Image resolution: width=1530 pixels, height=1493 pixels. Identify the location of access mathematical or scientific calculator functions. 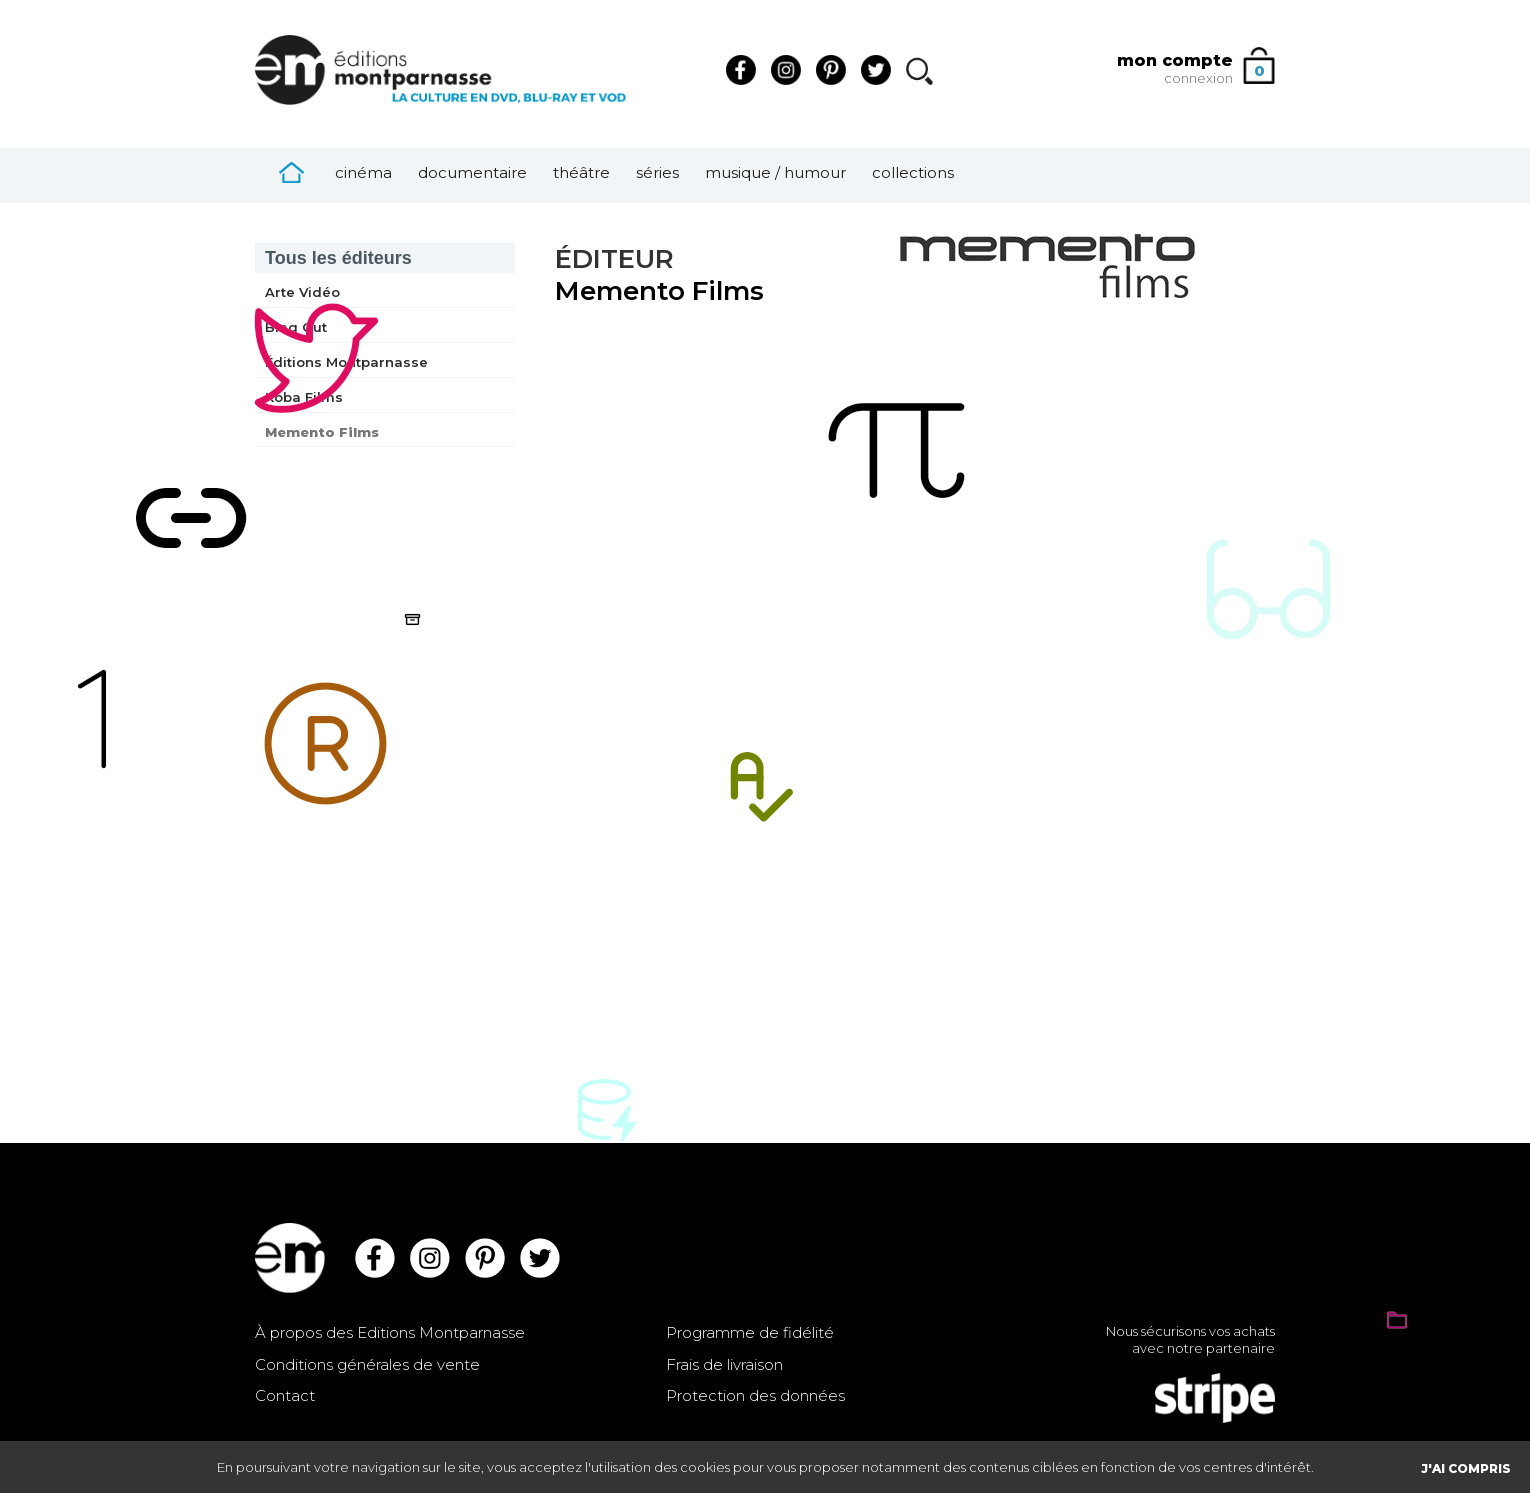
(899, 448).